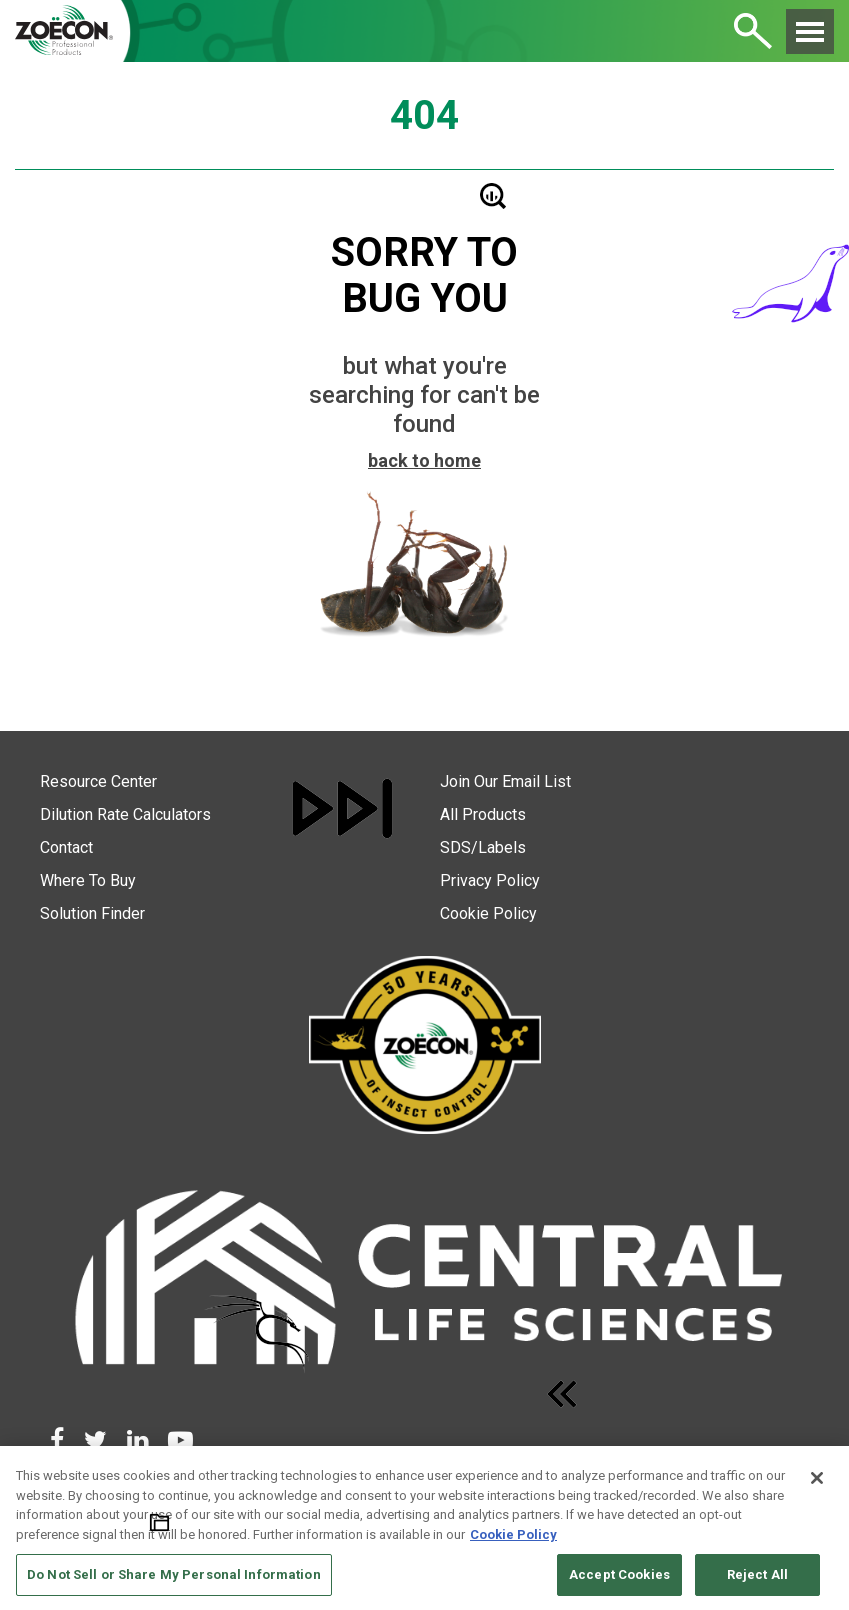 The height and width of the screenshot is (1610, 849). I want to click on skip to the end of the current track, so click(342, 808).